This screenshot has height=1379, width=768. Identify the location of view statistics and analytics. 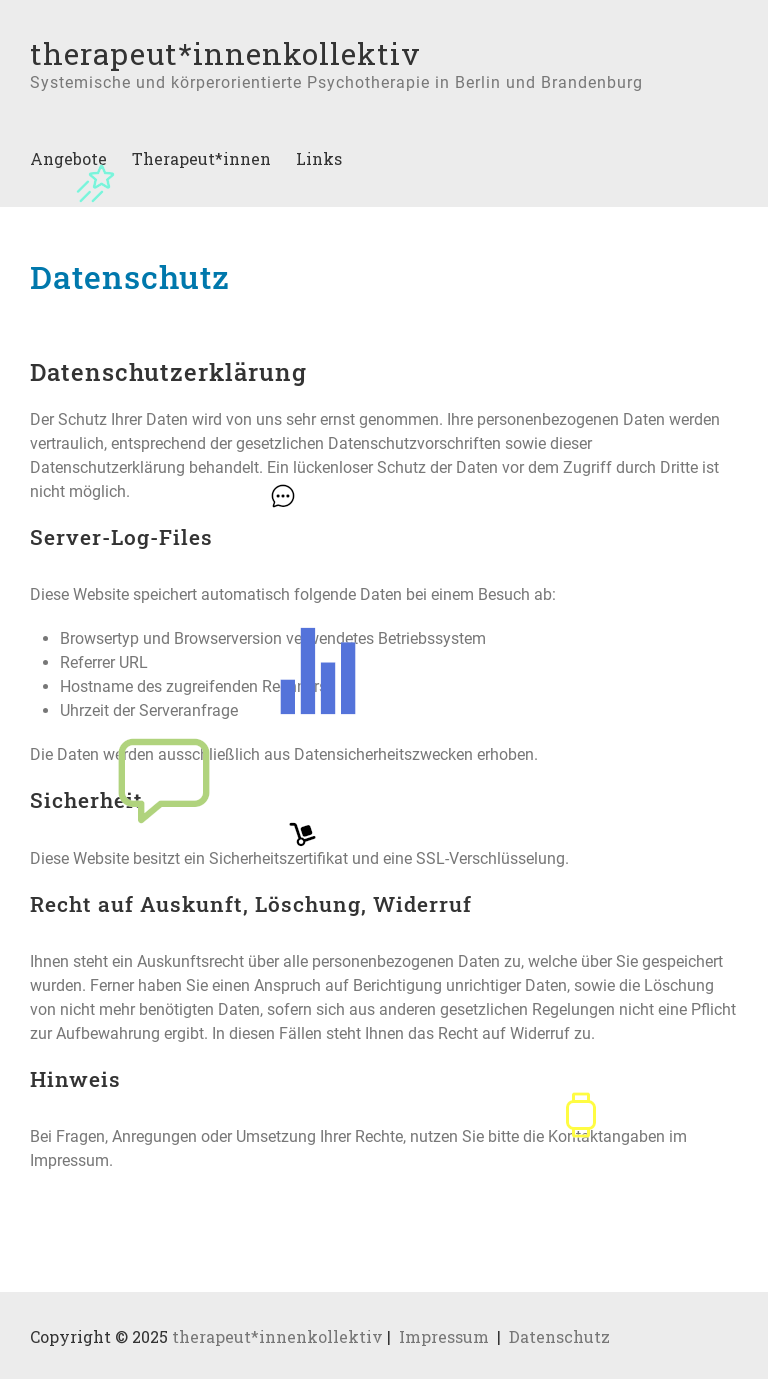
(318, 671).